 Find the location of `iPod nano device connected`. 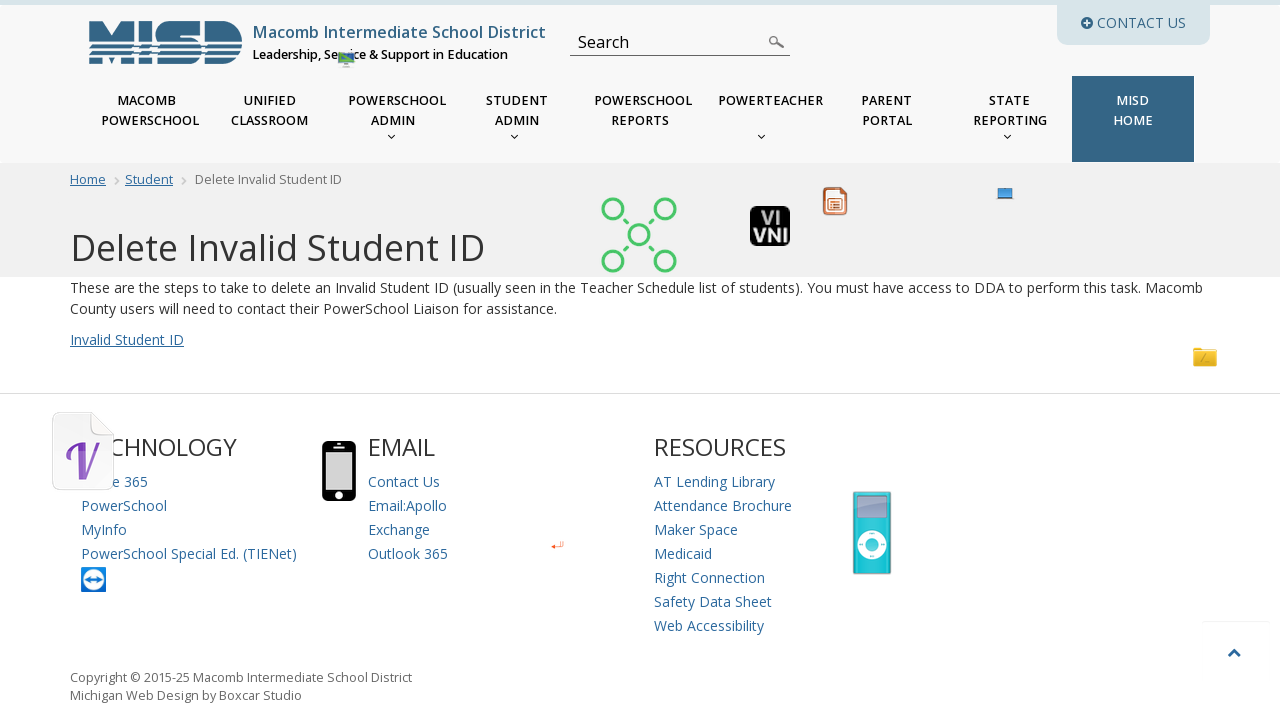

iPod nano device connected is located at coordinates (872, 533).